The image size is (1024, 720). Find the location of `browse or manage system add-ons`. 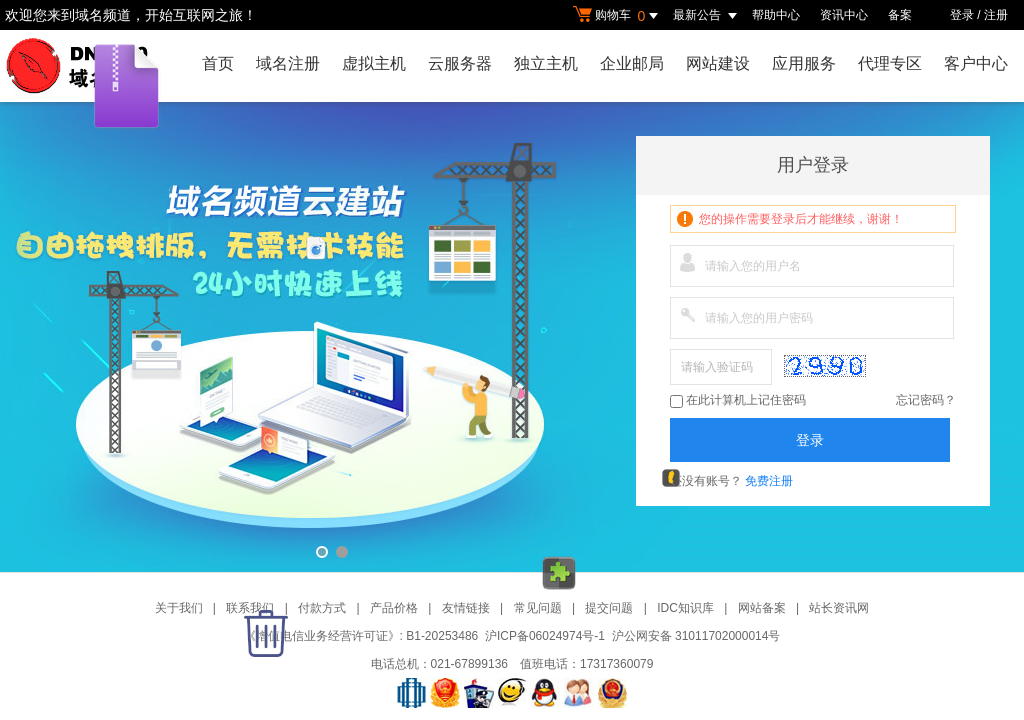

browse or manage system add-ons is located at coordinates (559, 573).